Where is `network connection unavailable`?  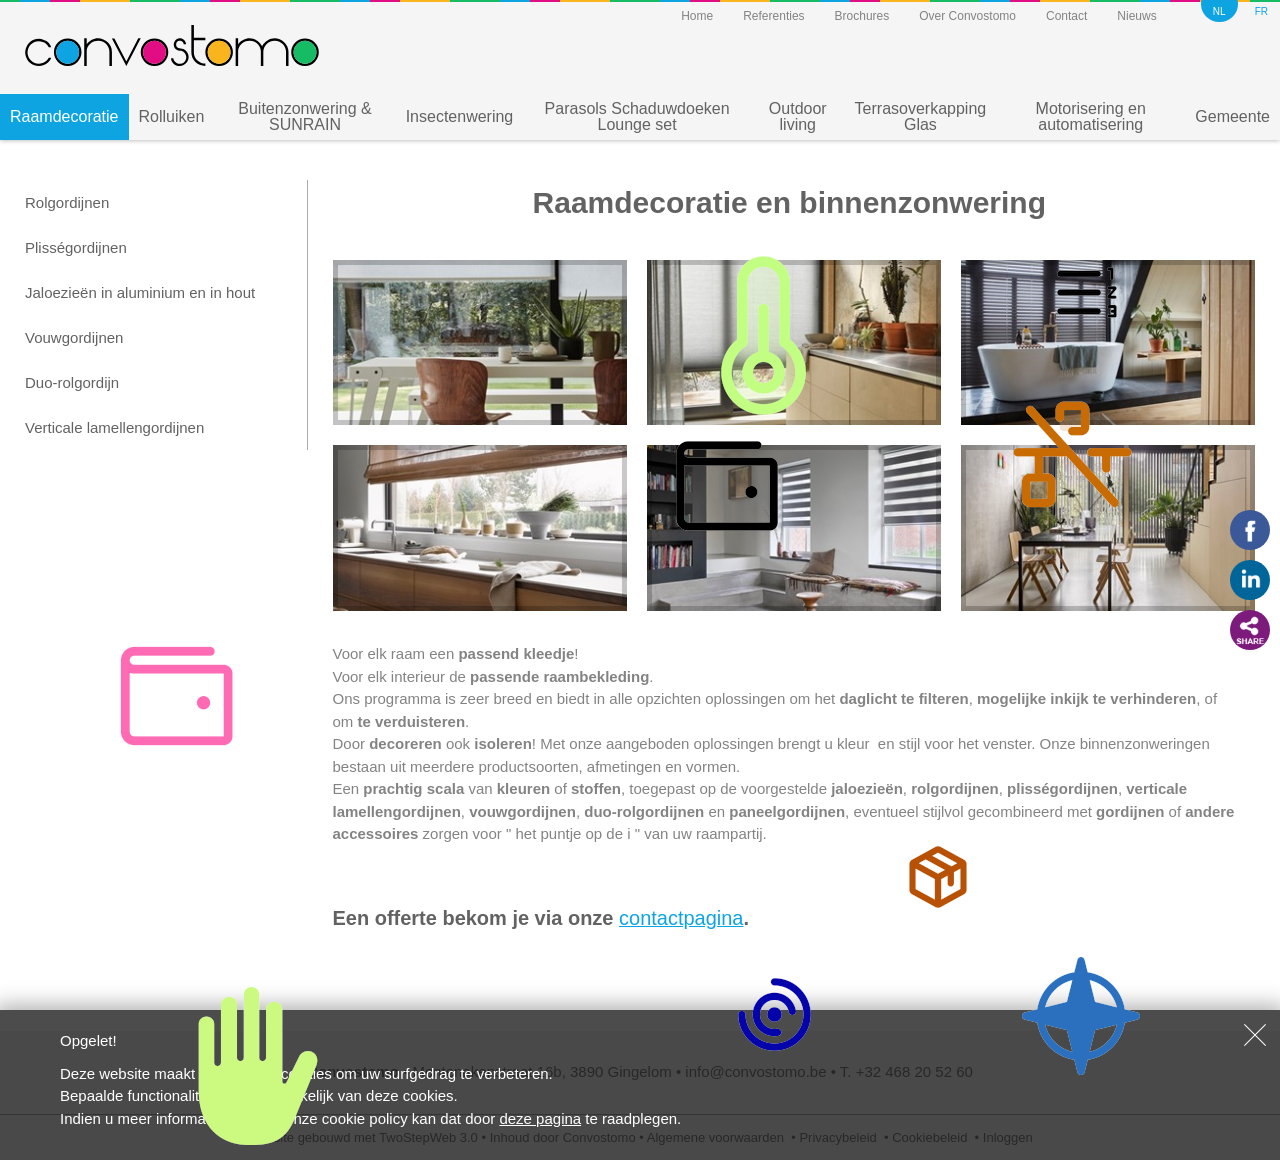 network connection unavailable is located at coordinates (1072, 456).